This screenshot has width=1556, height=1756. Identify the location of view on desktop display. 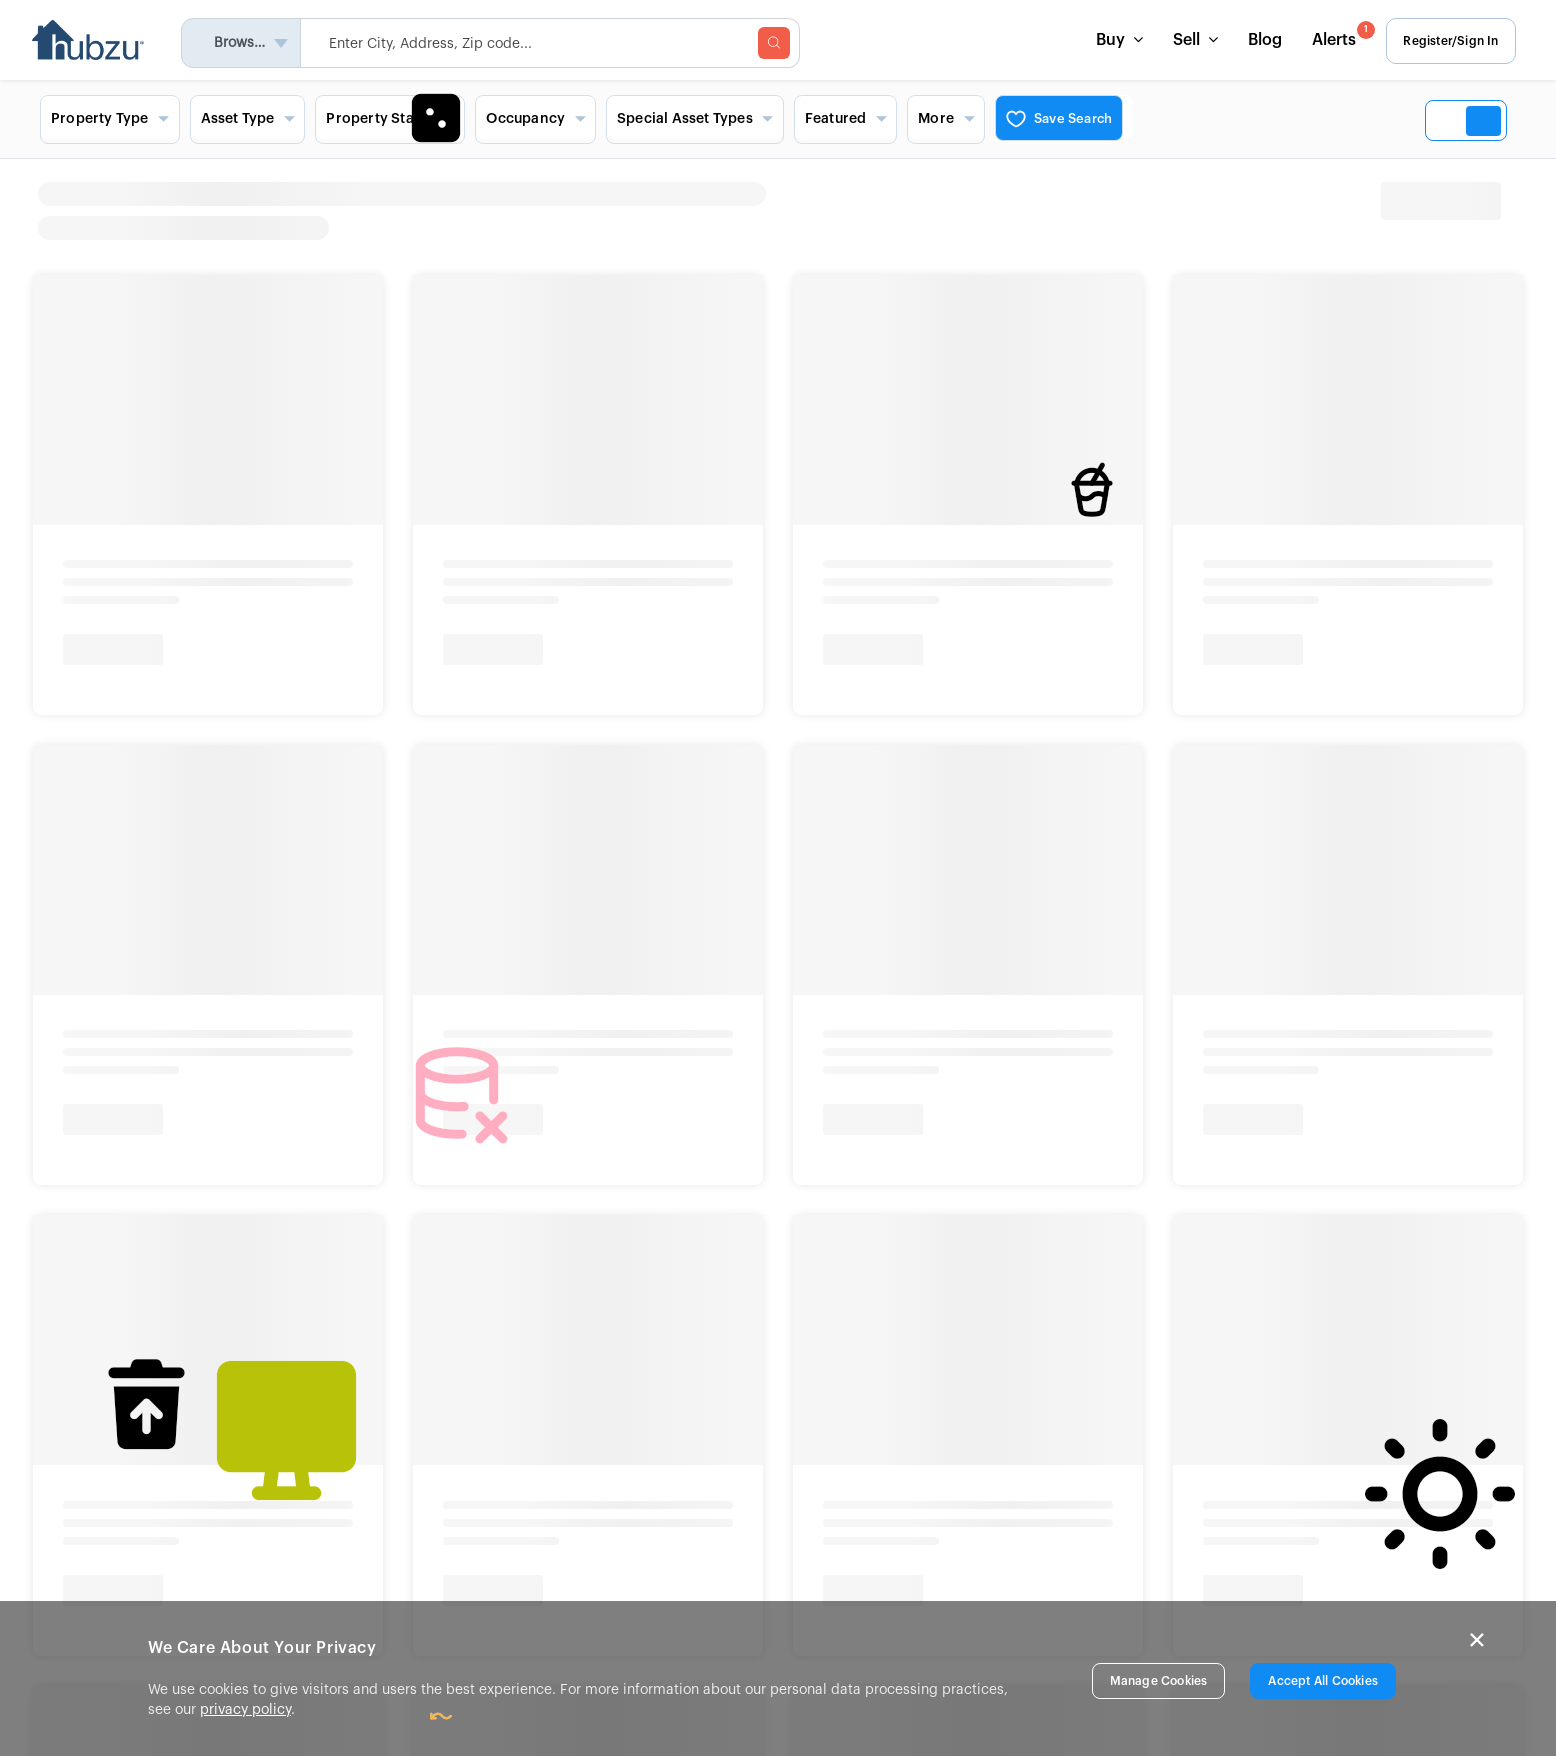
(286, 1430).